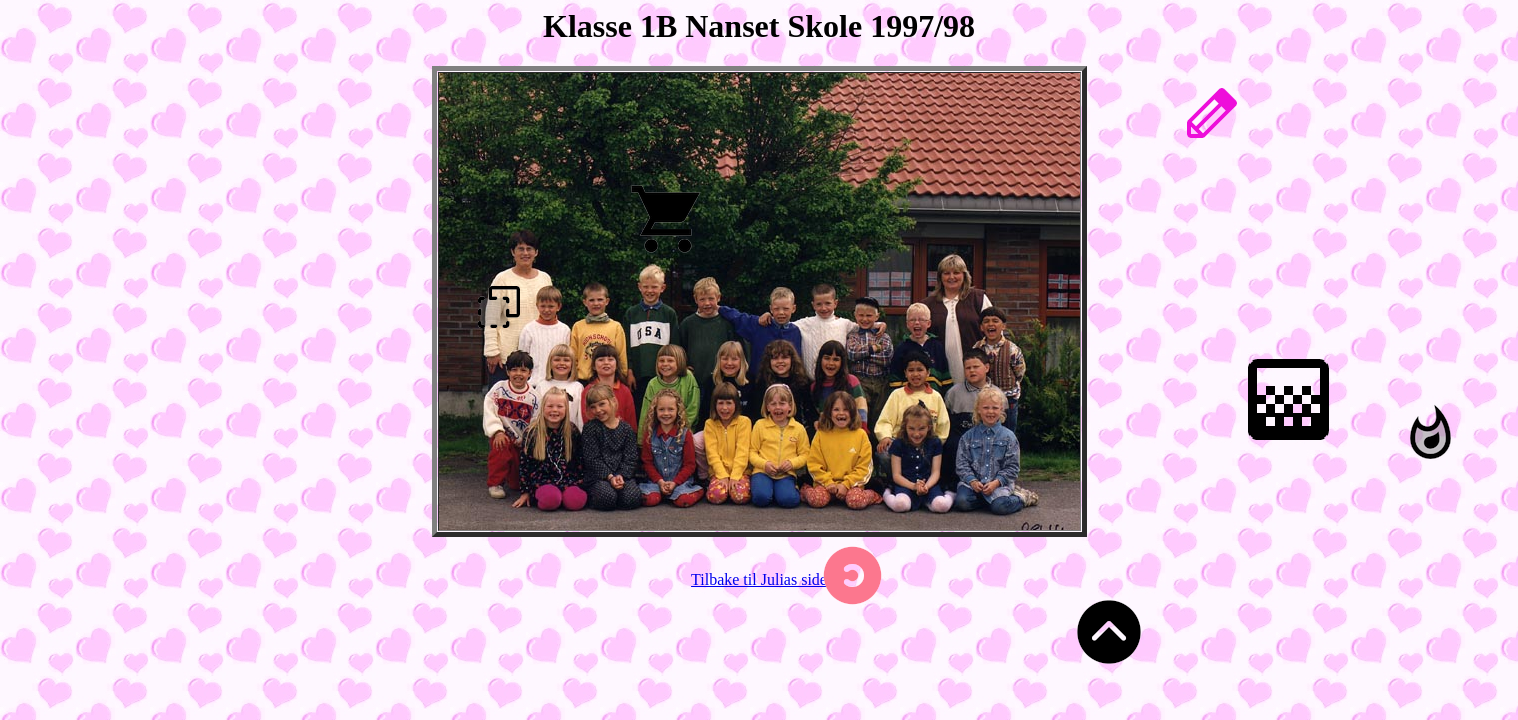 This screenshot has height=720, width=1518. I want to click on edit content or text, so click(1211, 114).